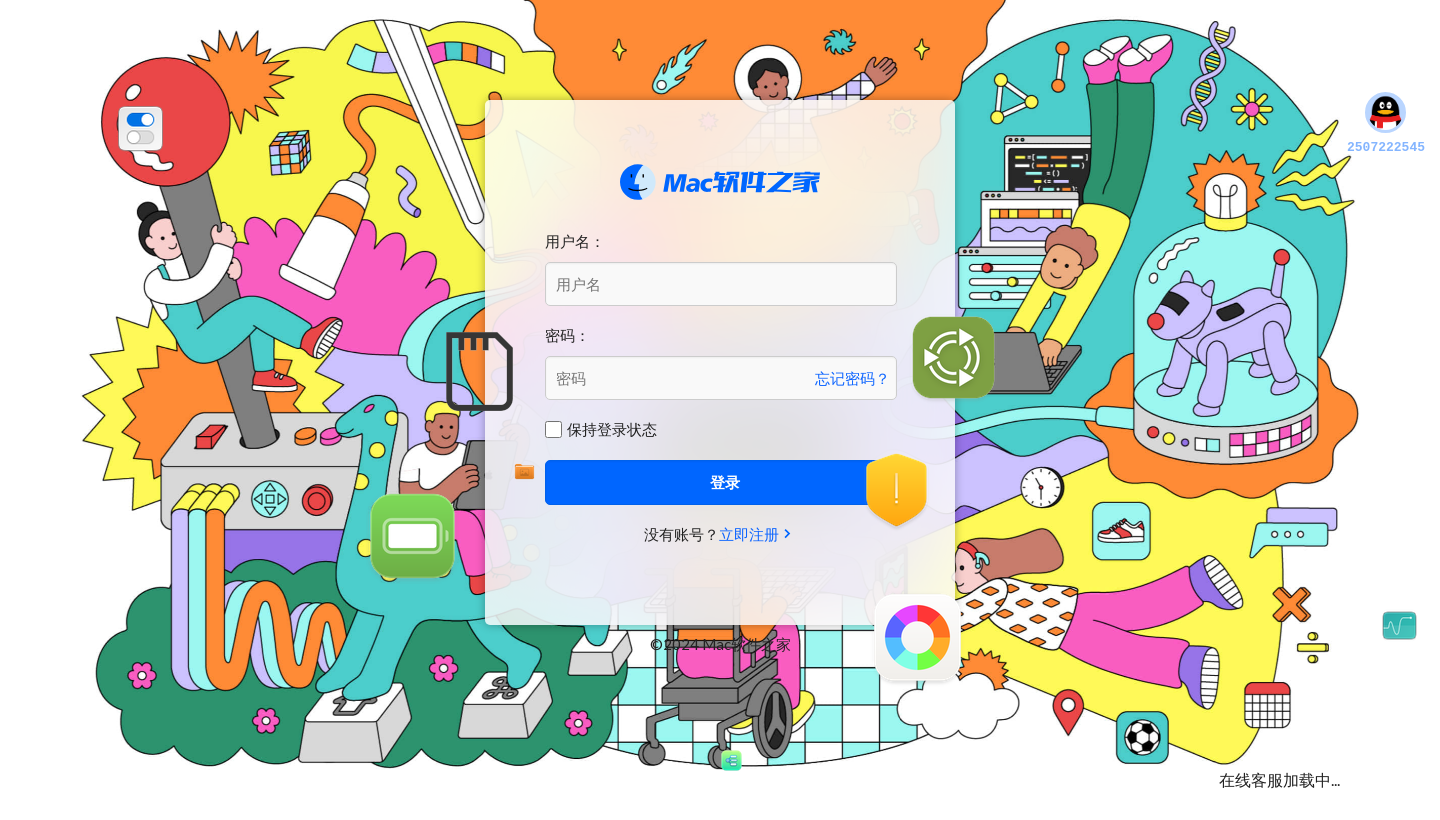 The height and width of the screenshot is (820, 1440). Describe the element at coordinates (731, 760) in the screenshot. I see `open labyrinth mind-mapping app` at that location.